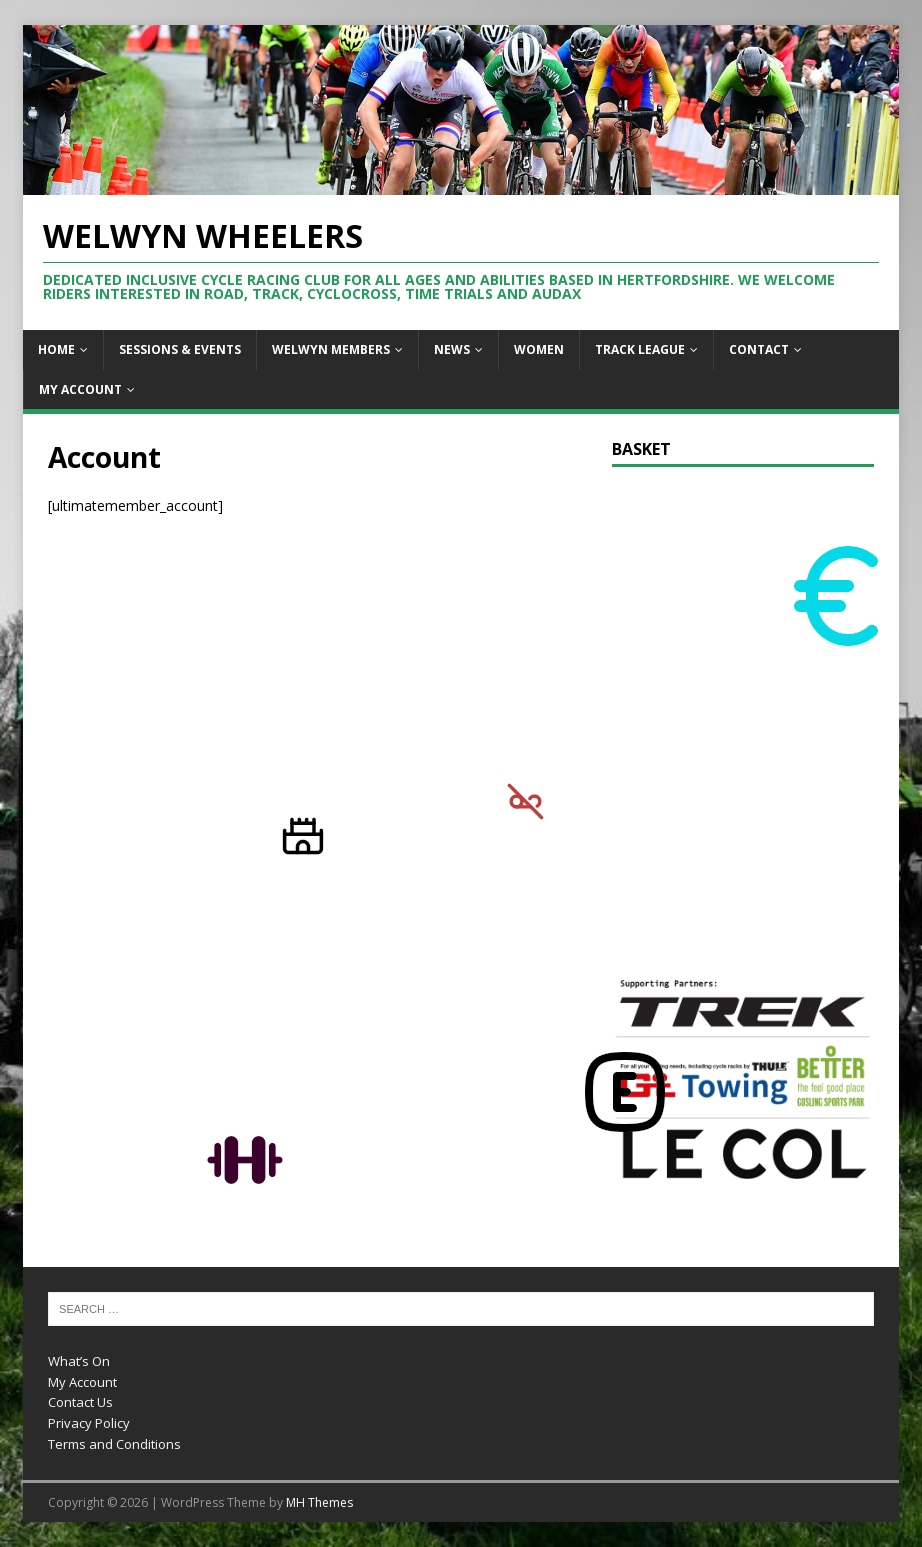 This screenshot has height=1547, width=922. What do you see at coordinates (844, 596) in the screenshot?
I see `view price in euros` at bounding box center [844, 596].